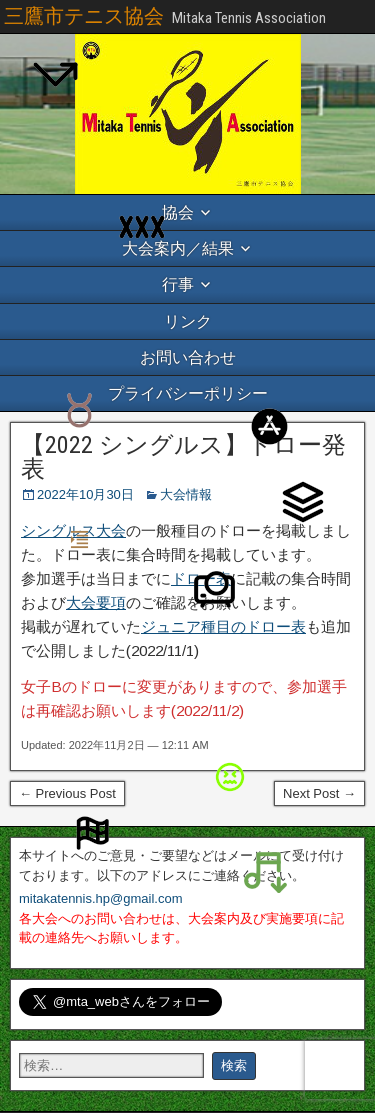  What do you see at coordinates (214, 589) in the screenshot?
I see `connect to a projector device` at bounding box center [214, 589].